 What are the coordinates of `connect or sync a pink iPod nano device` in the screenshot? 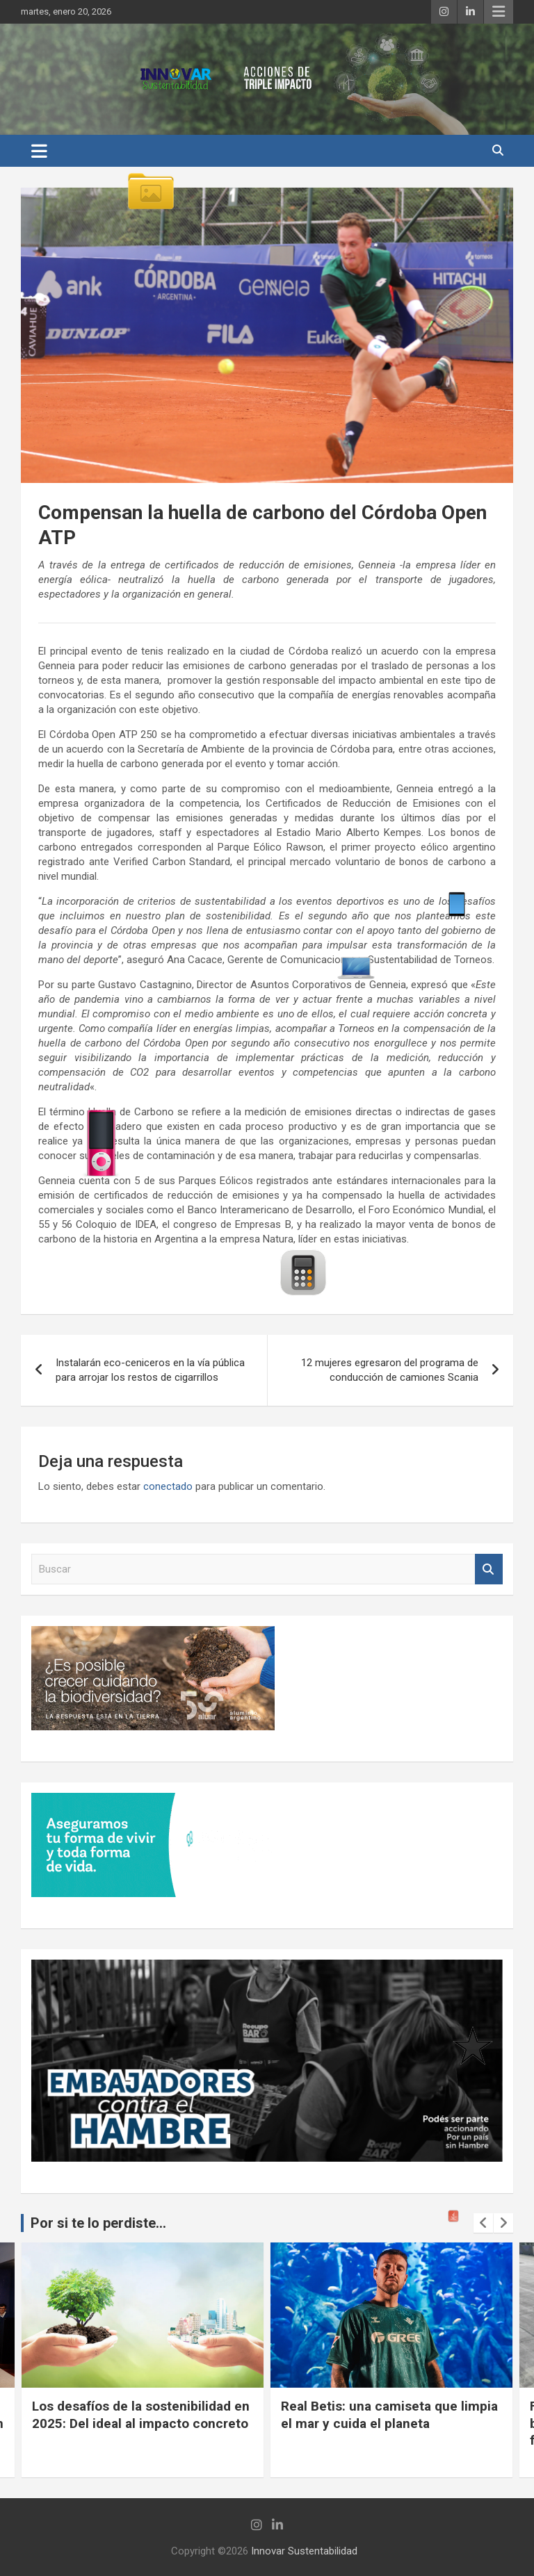 It's located at (101, 1144).